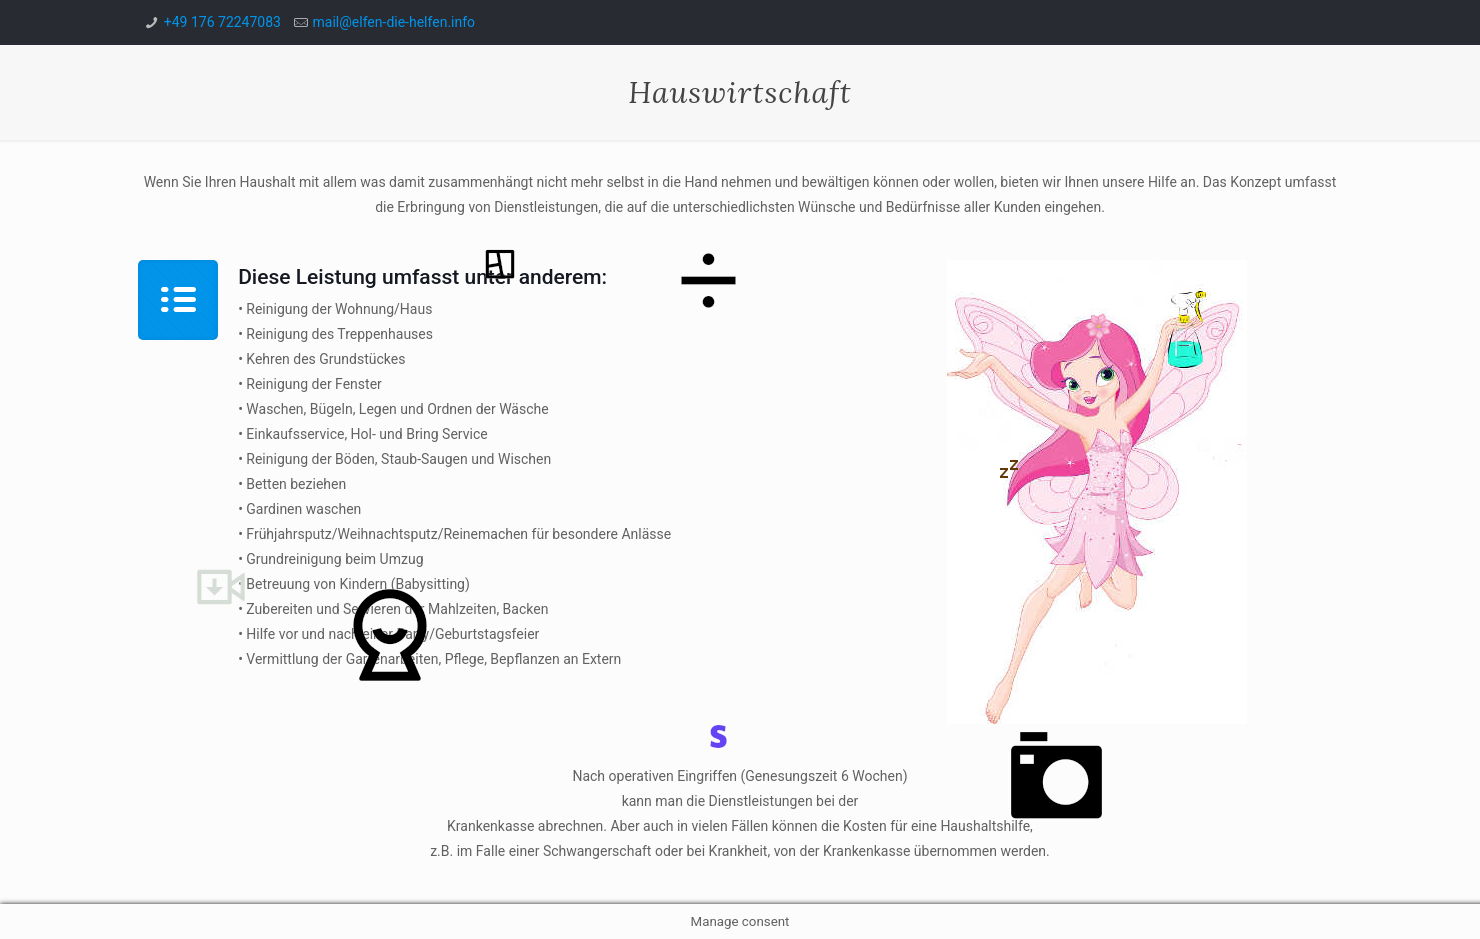 This screenshot has height=939, width=1480. Describe the element at coordinates (390, 635) in the screenshot. I see `view user profile` at that location.